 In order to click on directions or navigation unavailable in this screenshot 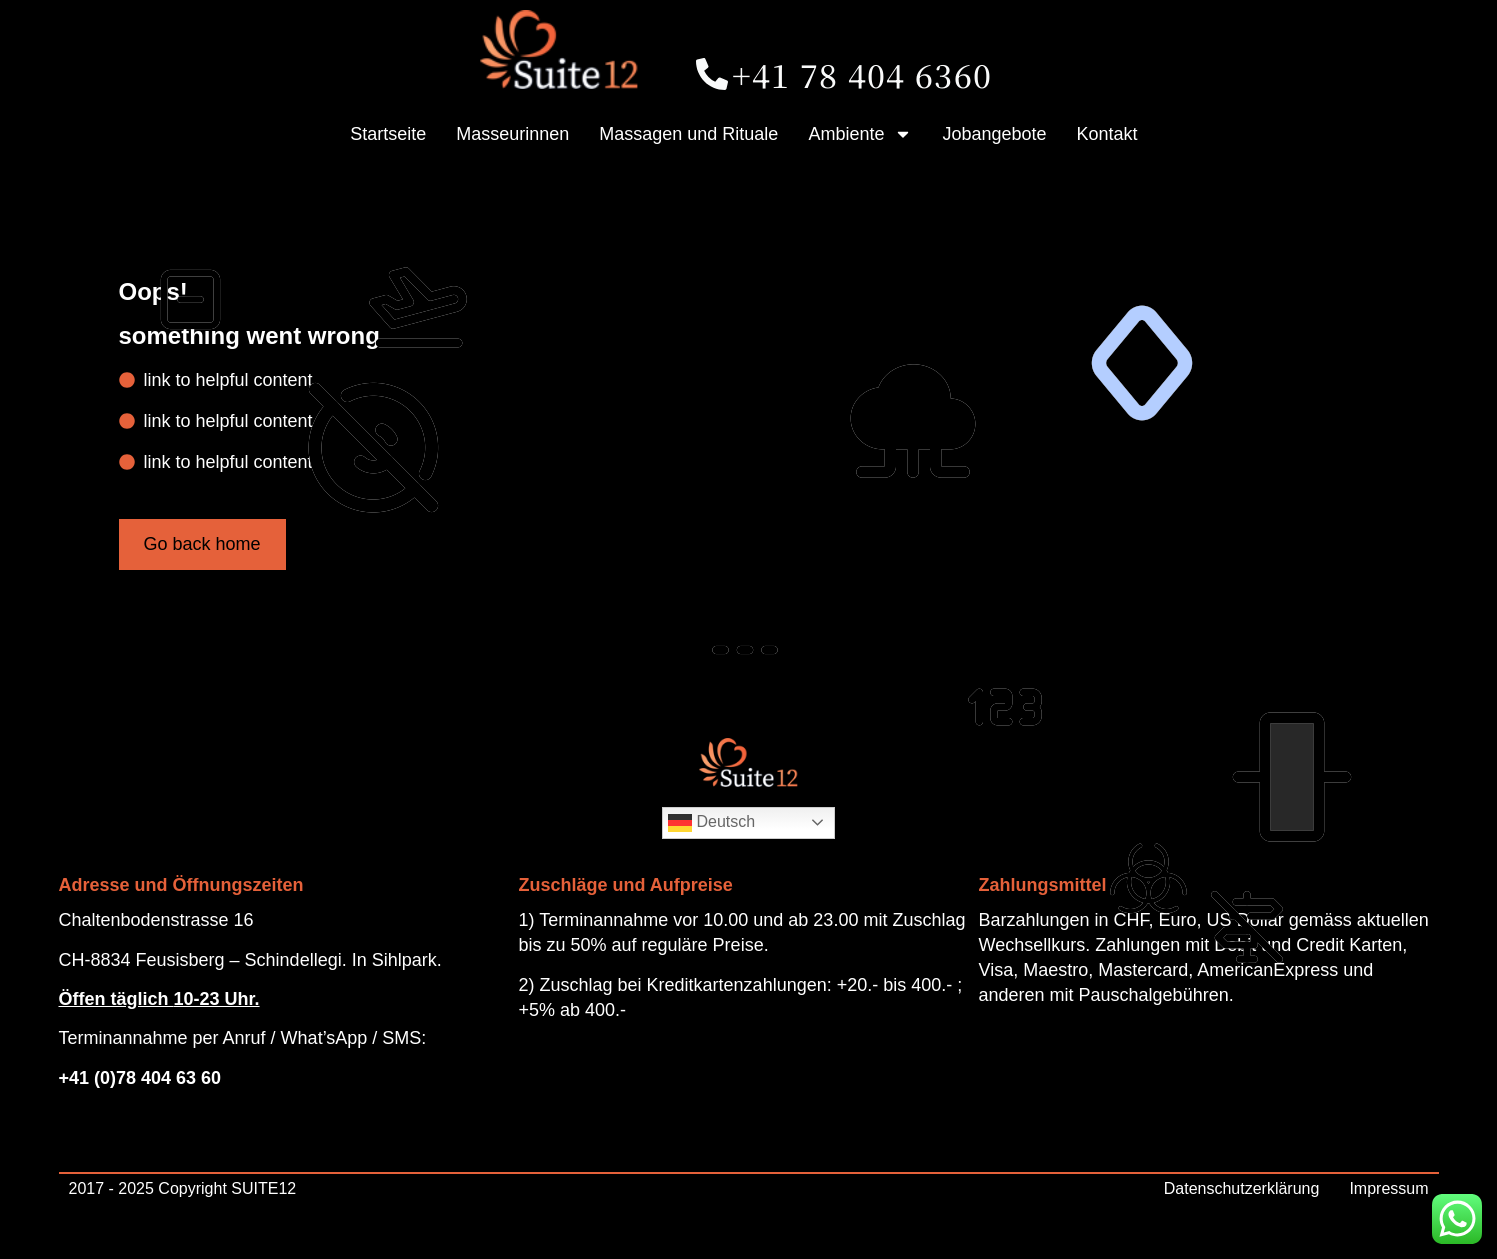, I will do `click(1247, 927)`.